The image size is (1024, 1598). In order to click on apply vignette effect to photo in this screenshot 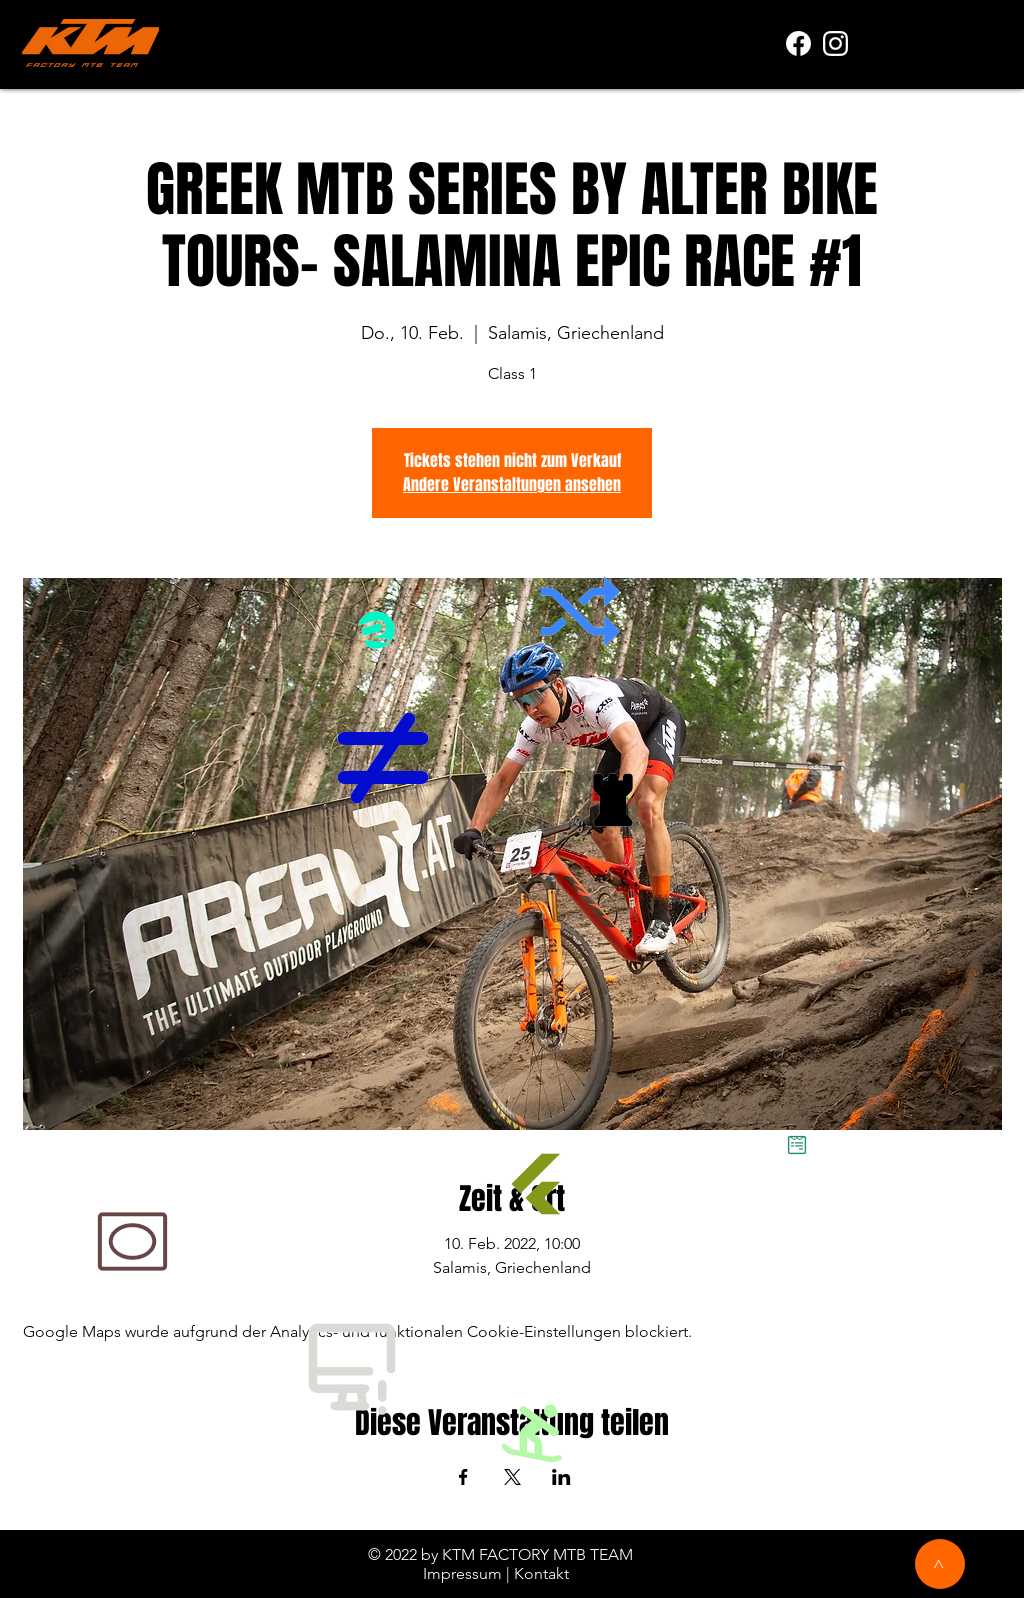, I will do `click(132, 1241)`.